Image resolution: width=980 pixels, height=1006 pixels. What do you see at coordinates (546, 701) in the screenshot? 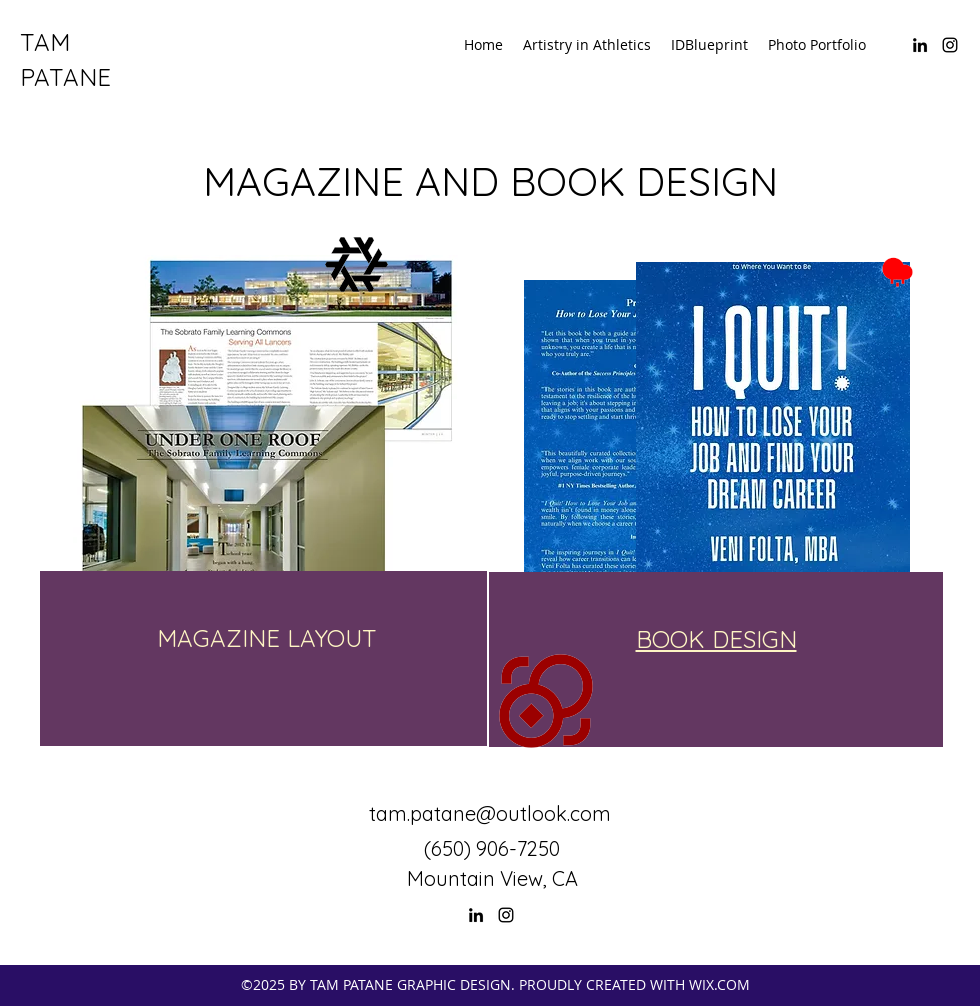
I see `swap or exchange tokens/cryptocurrency` at bounding box center [546, 701].